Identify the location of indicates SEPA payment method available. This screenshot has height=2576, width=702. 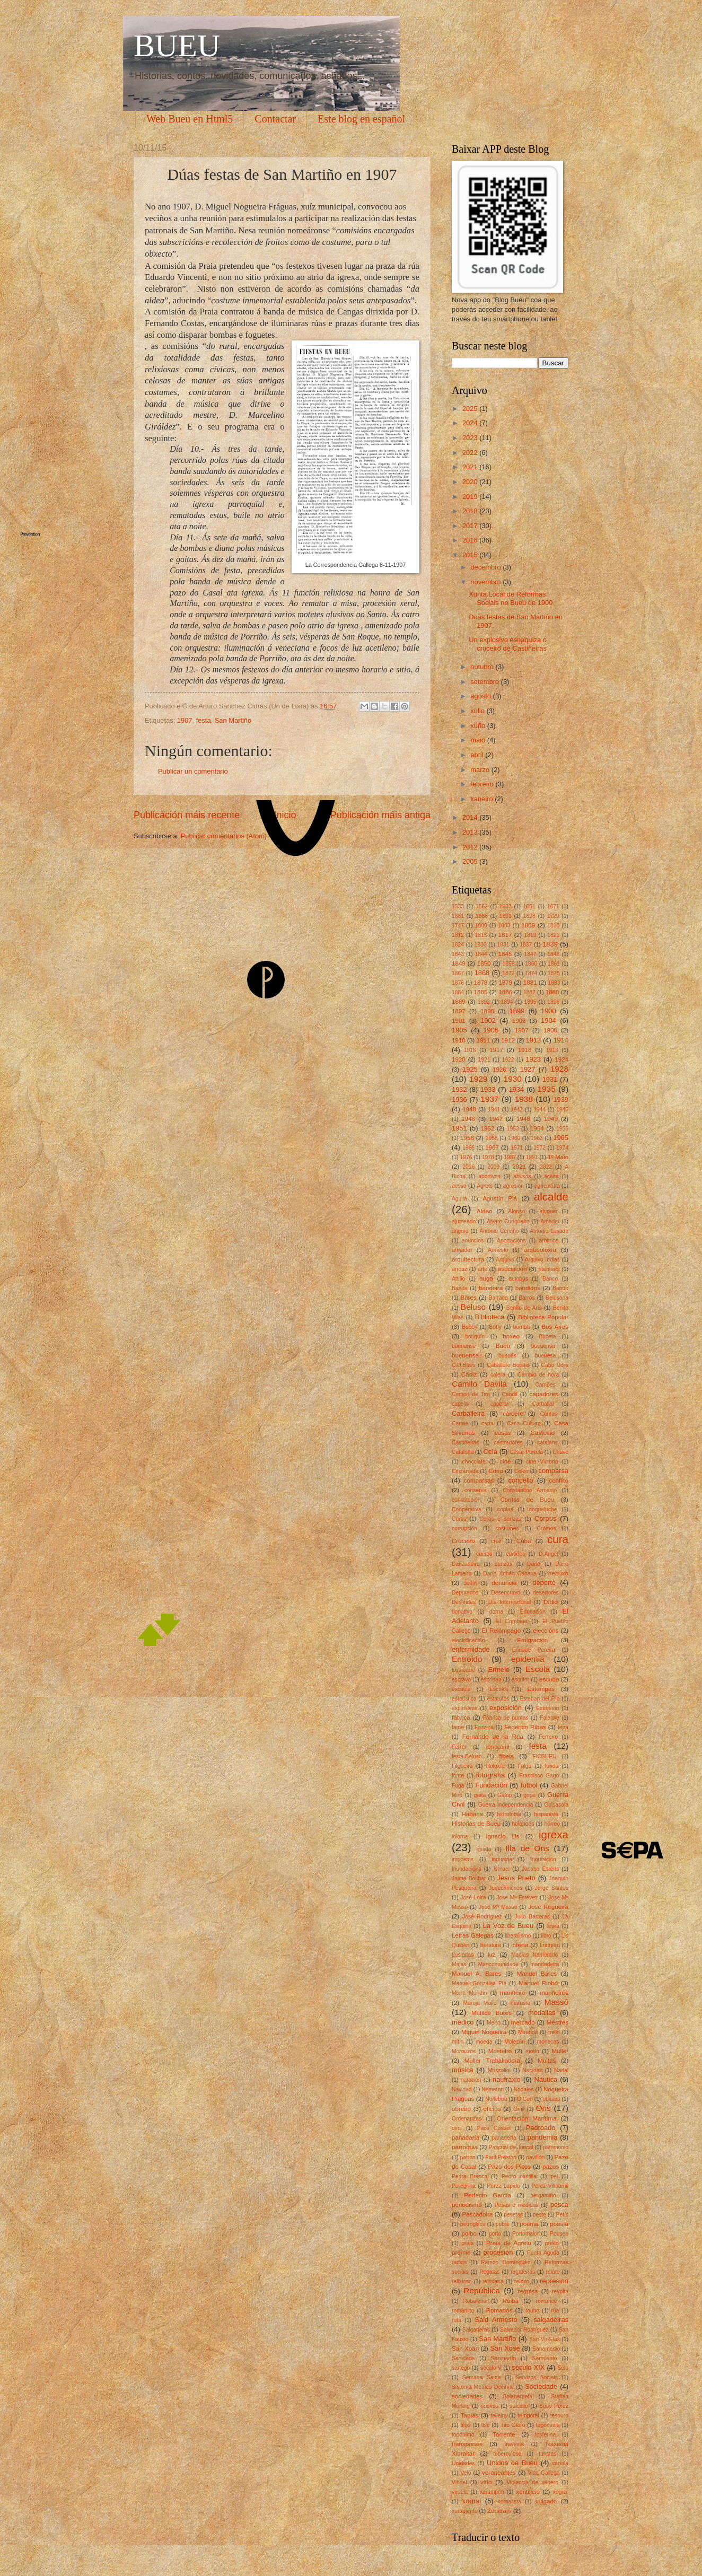
(633, 1850).